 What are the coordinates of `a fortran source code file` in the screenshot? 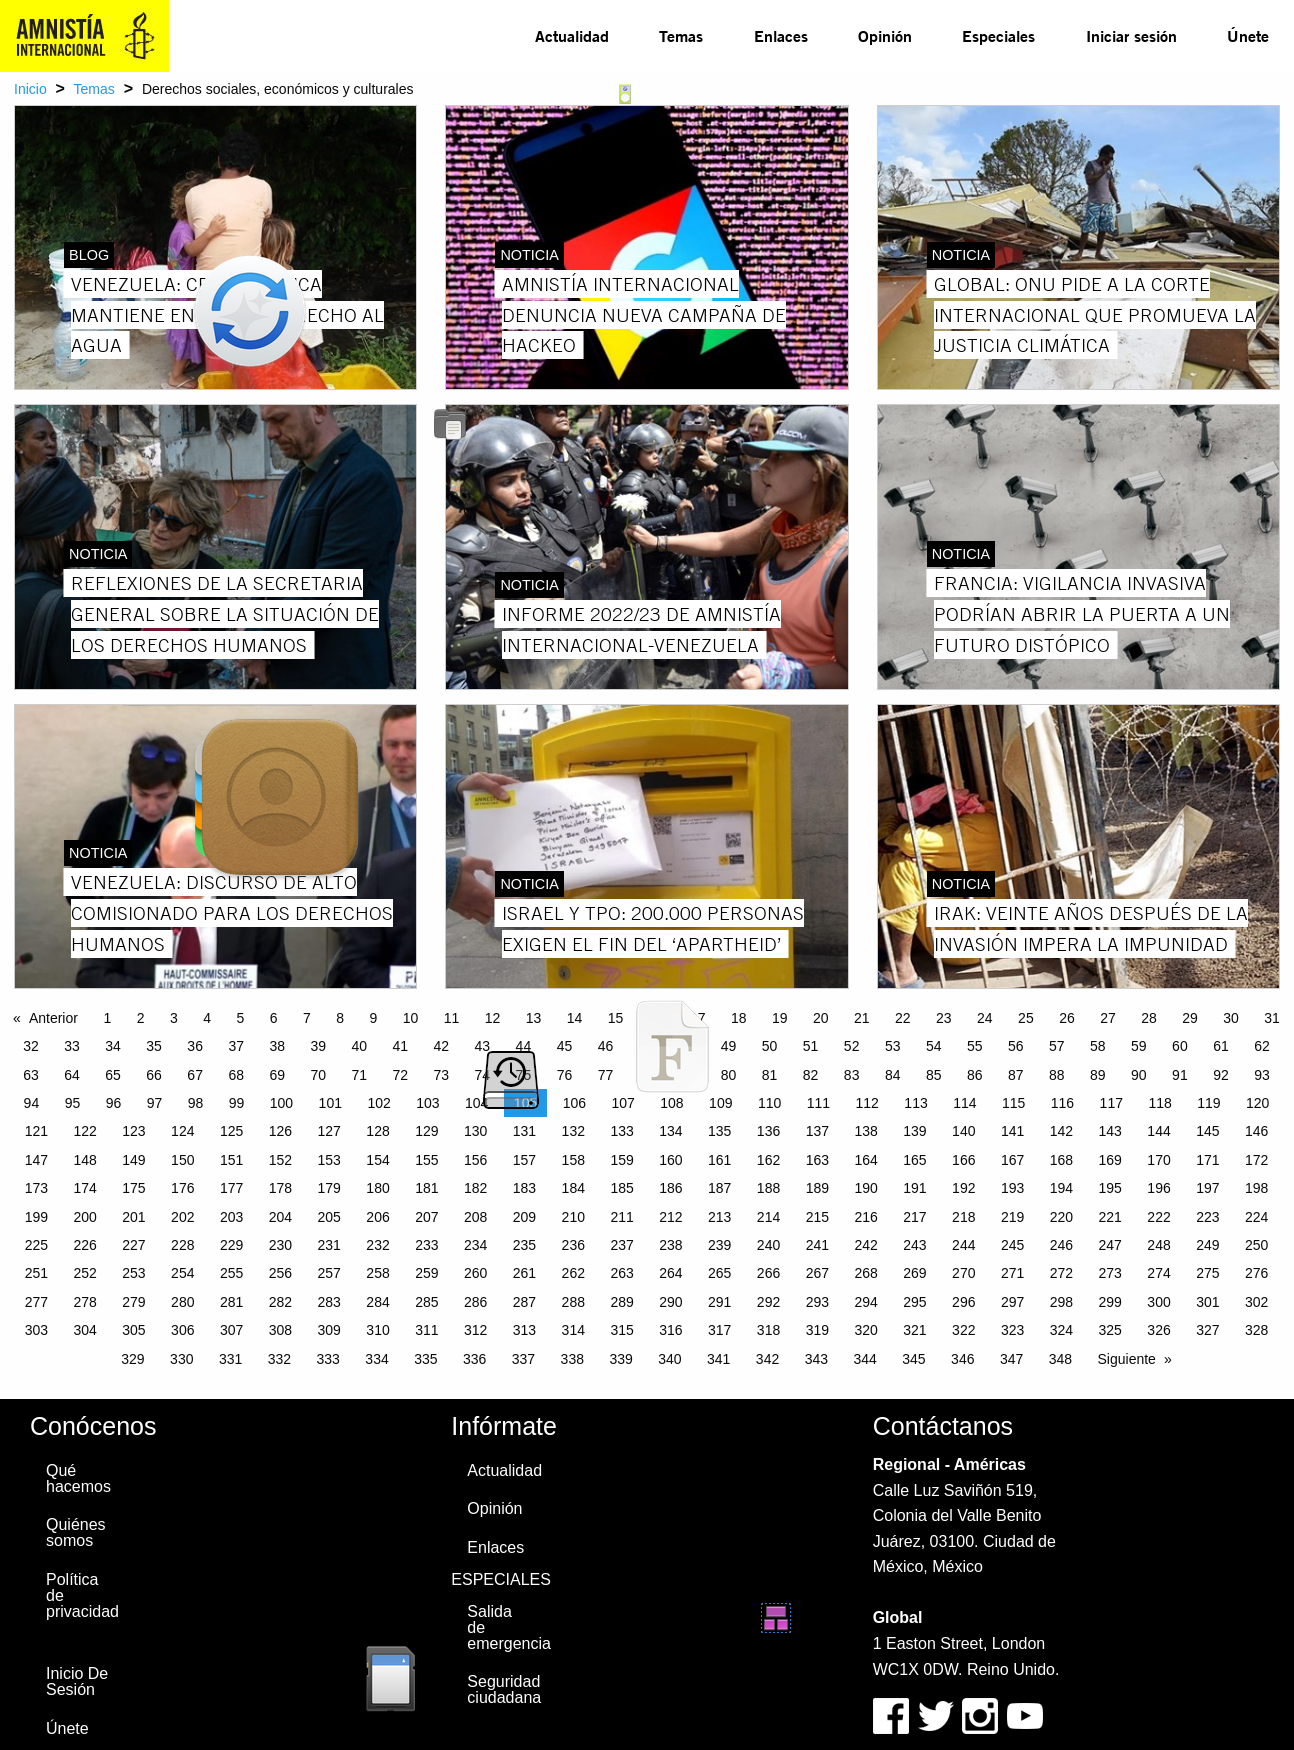 It's located at (672, 1046).